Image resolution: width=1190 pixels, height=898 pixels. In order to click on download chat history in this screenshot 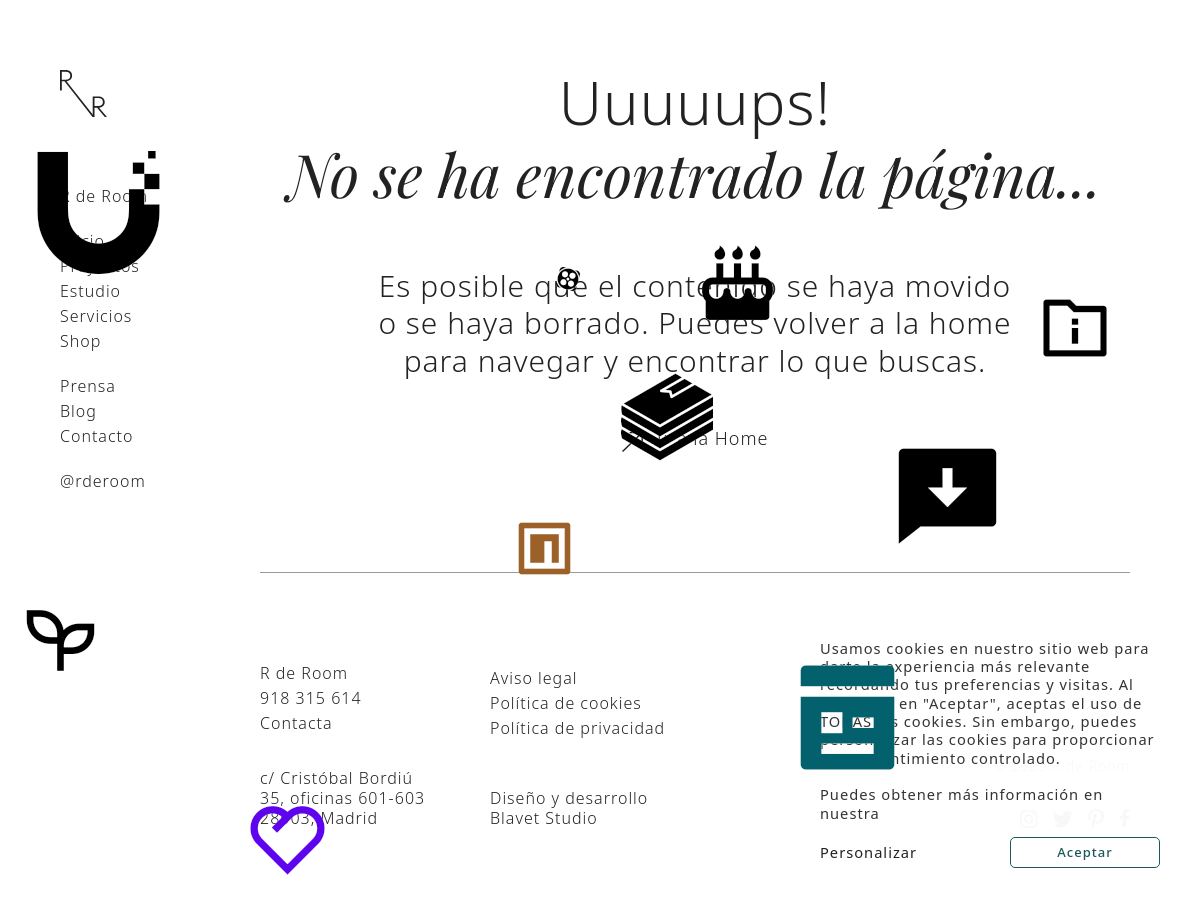, I will do `click(947, 492)`.